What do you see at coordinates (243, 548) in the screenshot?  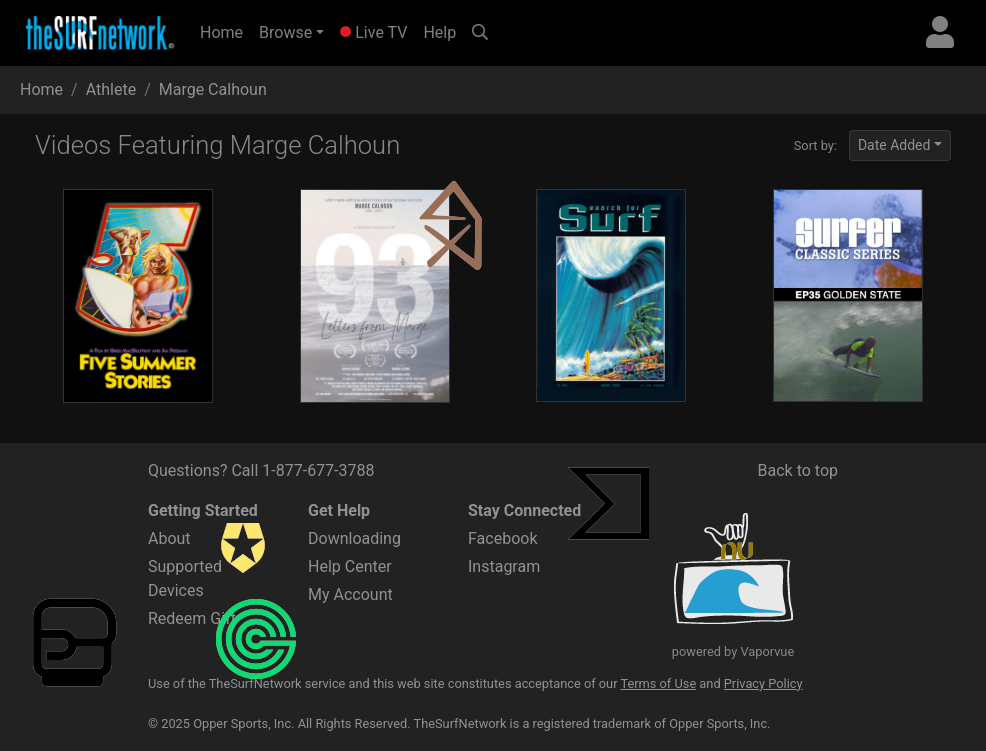 I see `Auth0 identity and authentication service logo` at bounding box center [243, 548].